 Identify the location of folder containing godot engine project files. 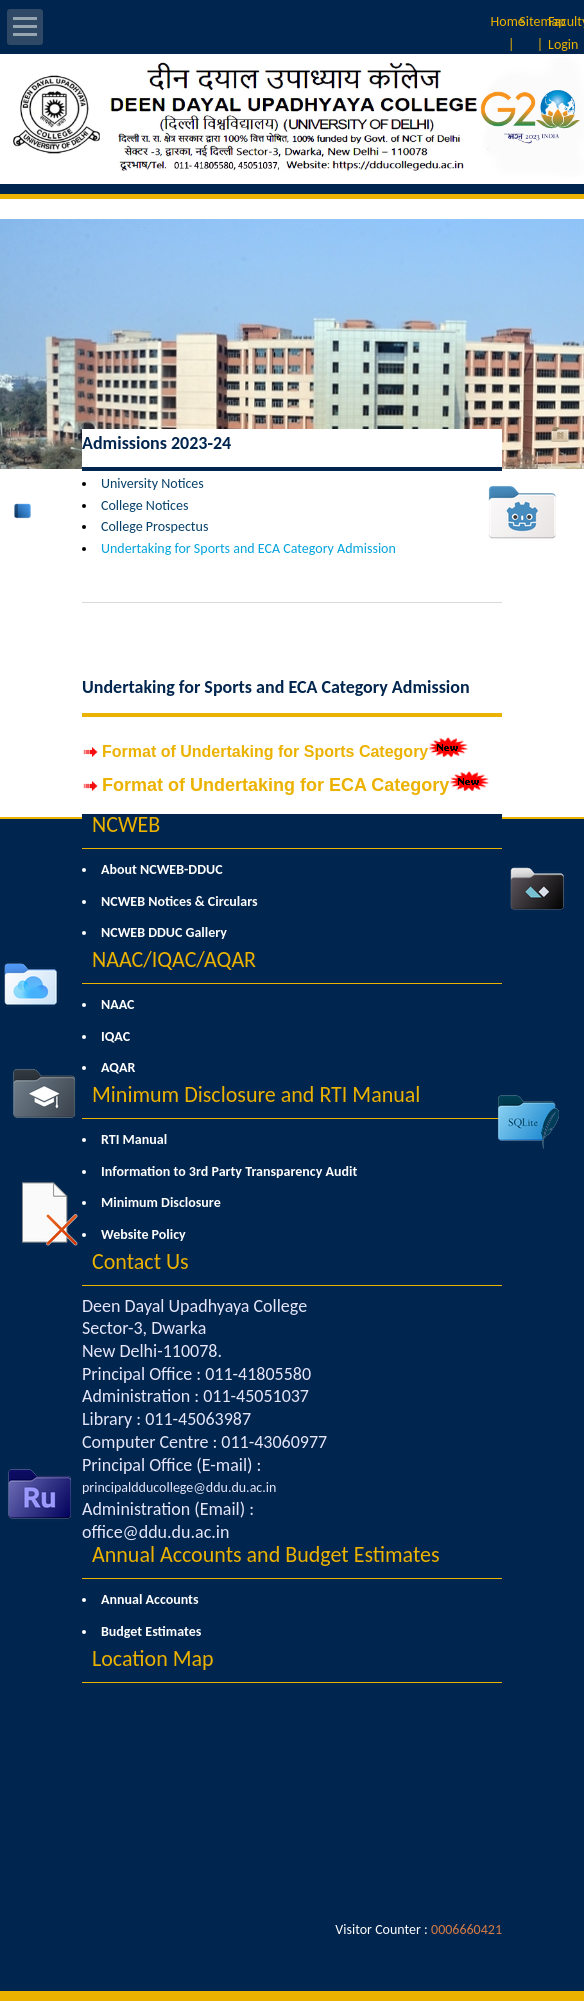
(522, 514).